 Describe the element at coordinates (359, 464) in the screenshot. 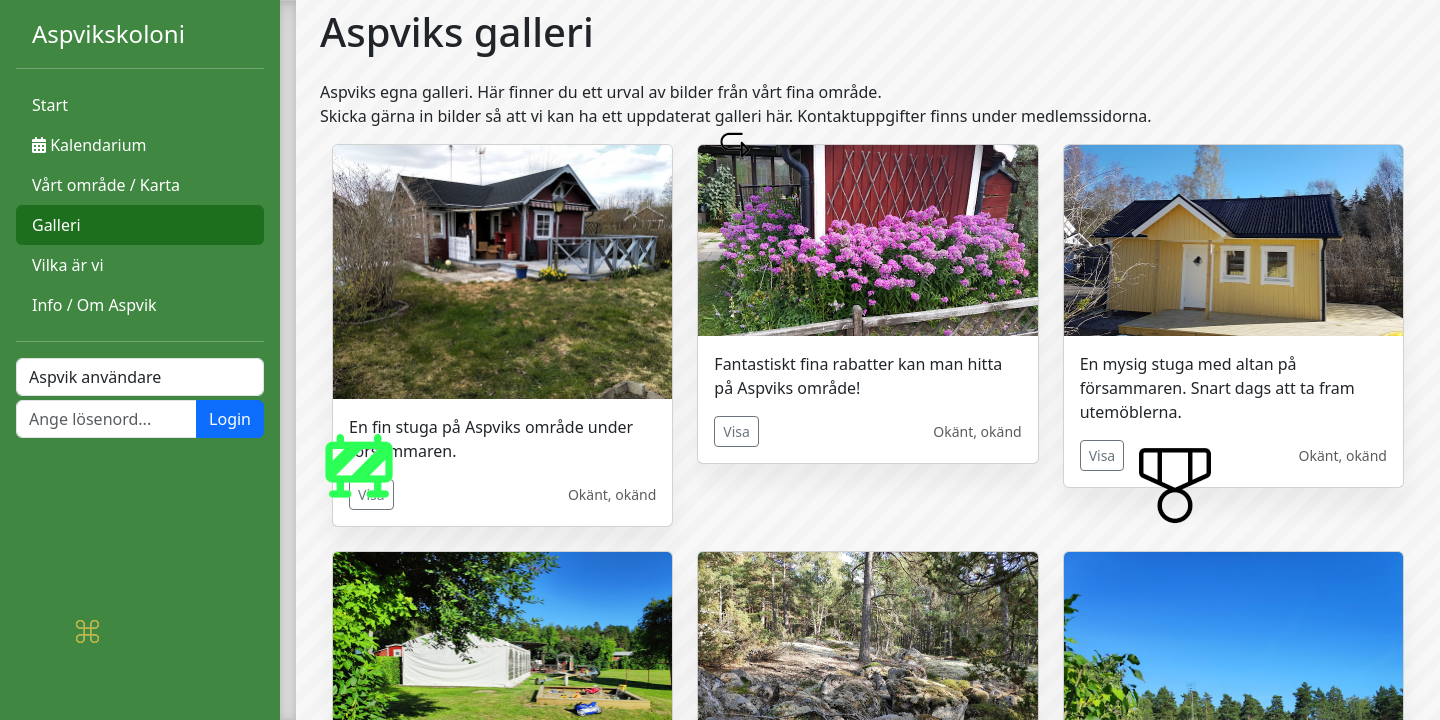

I see `indicates a blocked or restricted area` at that location.